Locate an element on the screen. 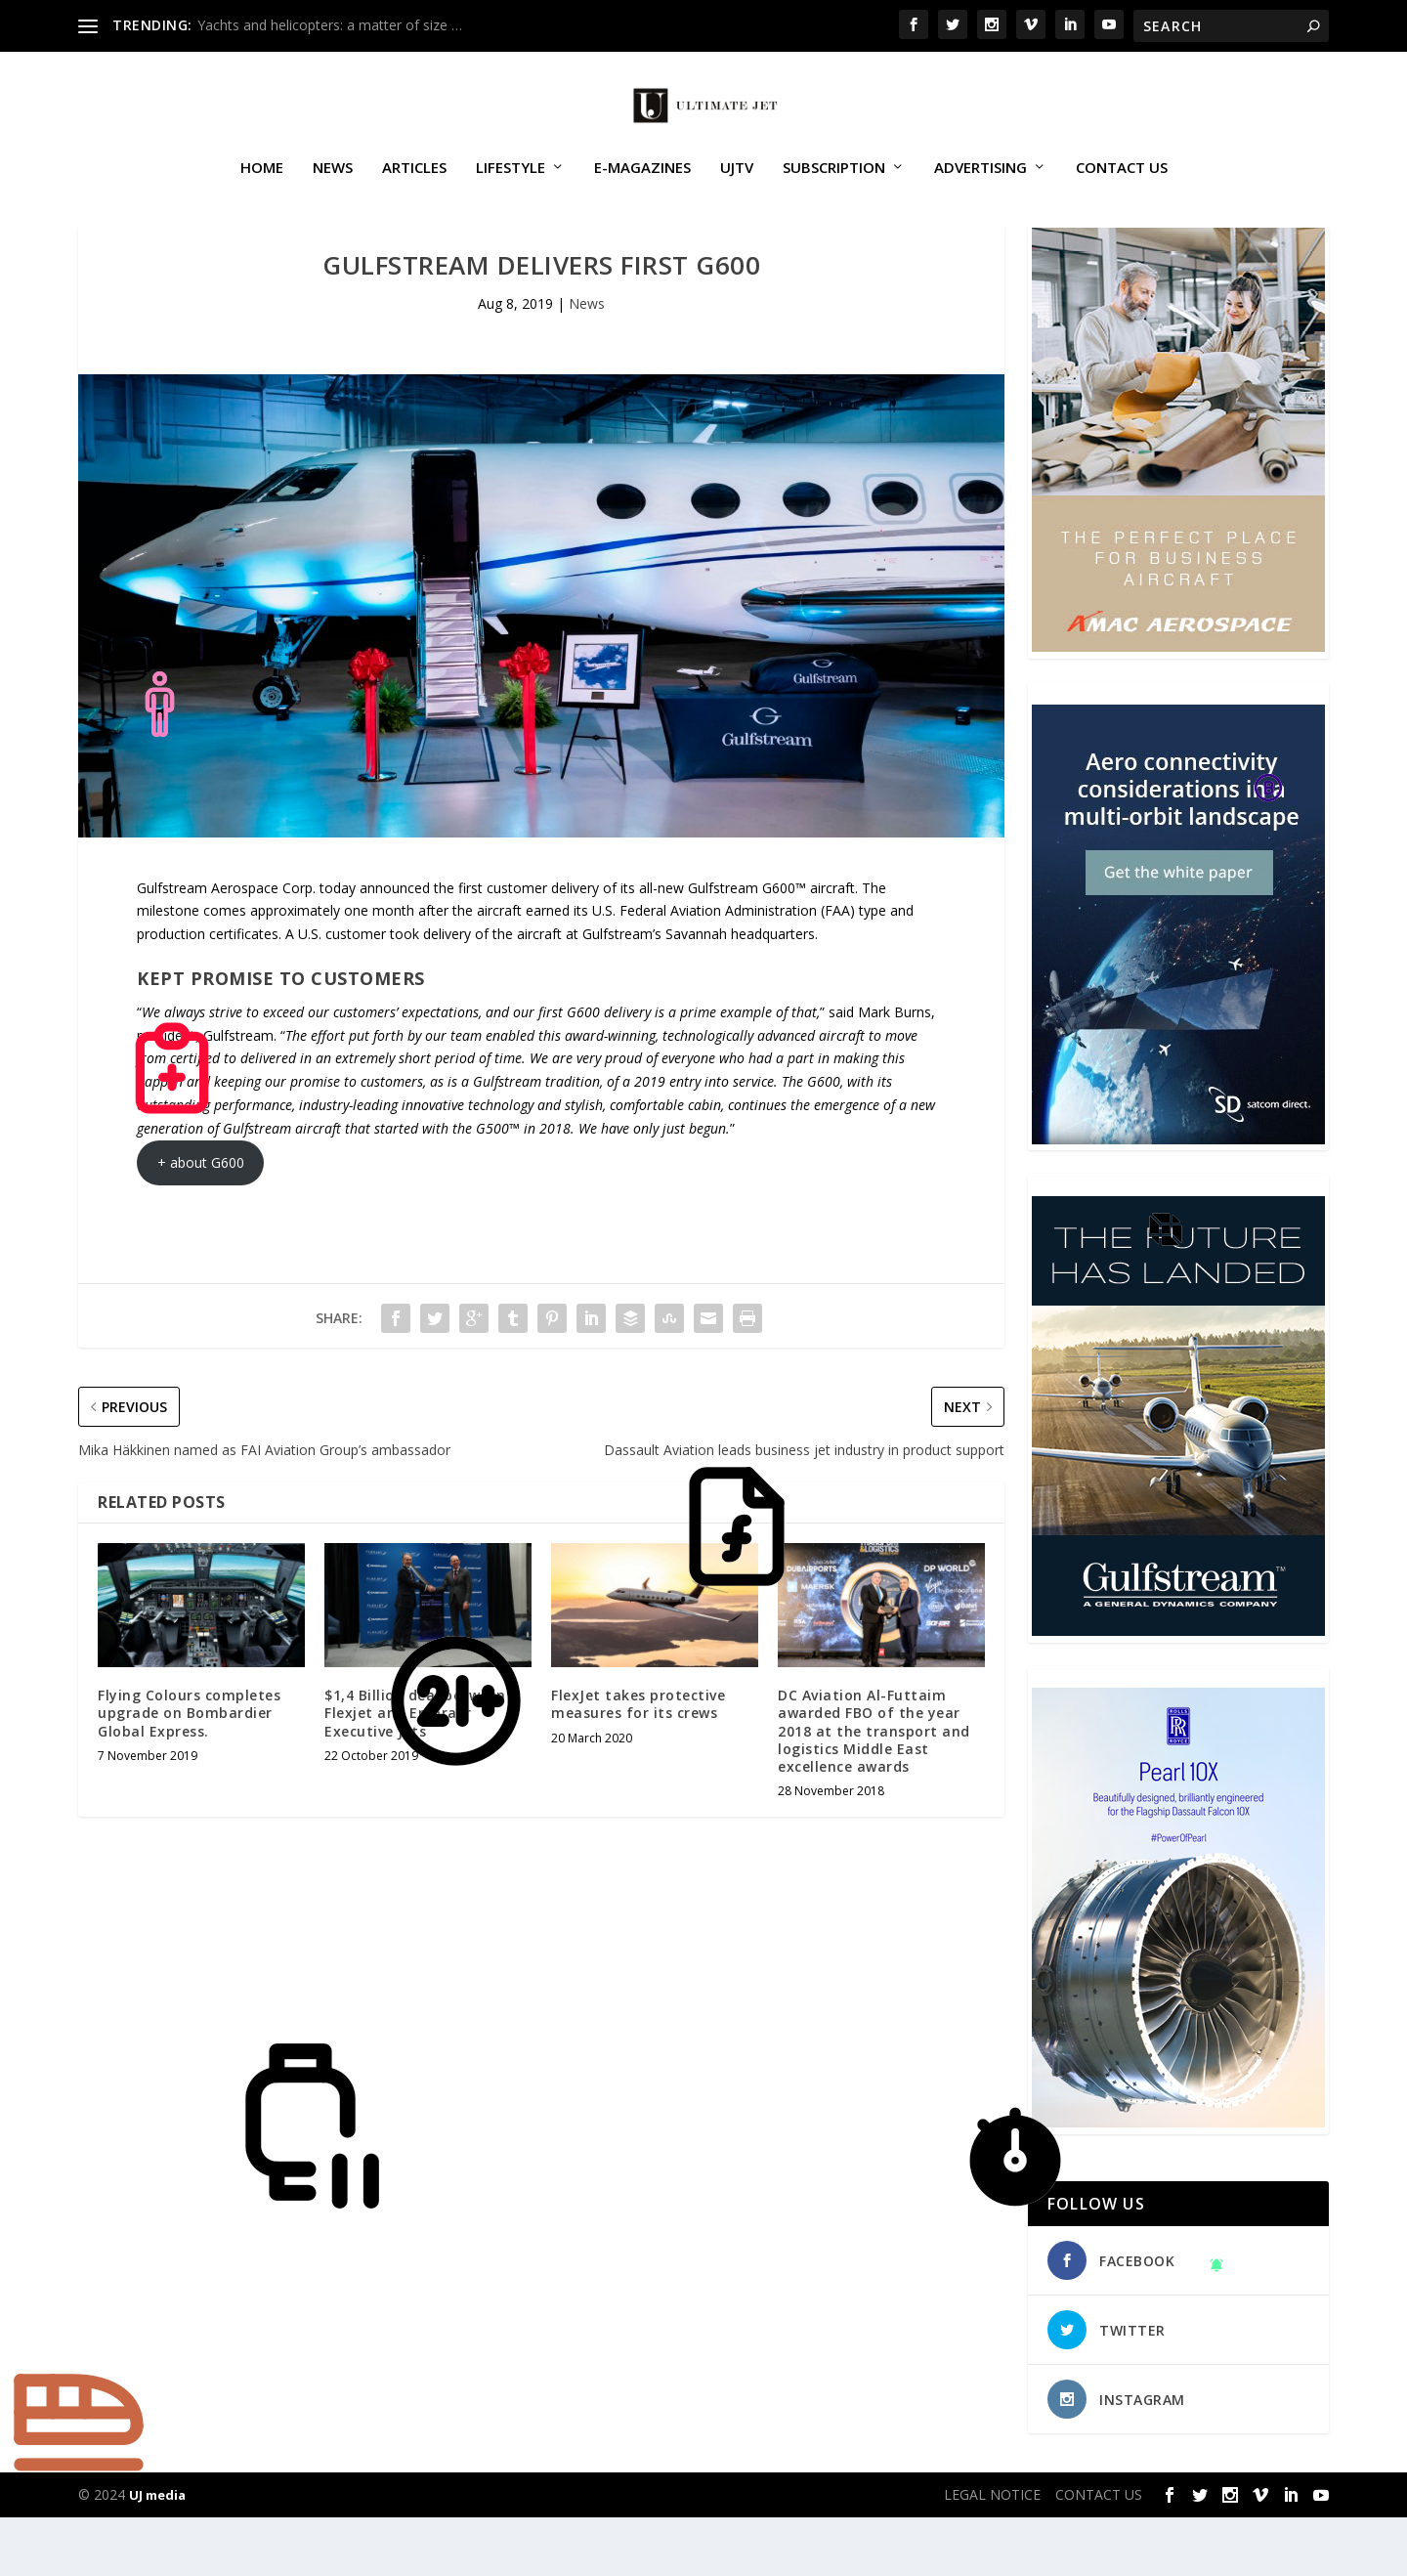  start or stop a timer is located at coordinates (1015, 2157).